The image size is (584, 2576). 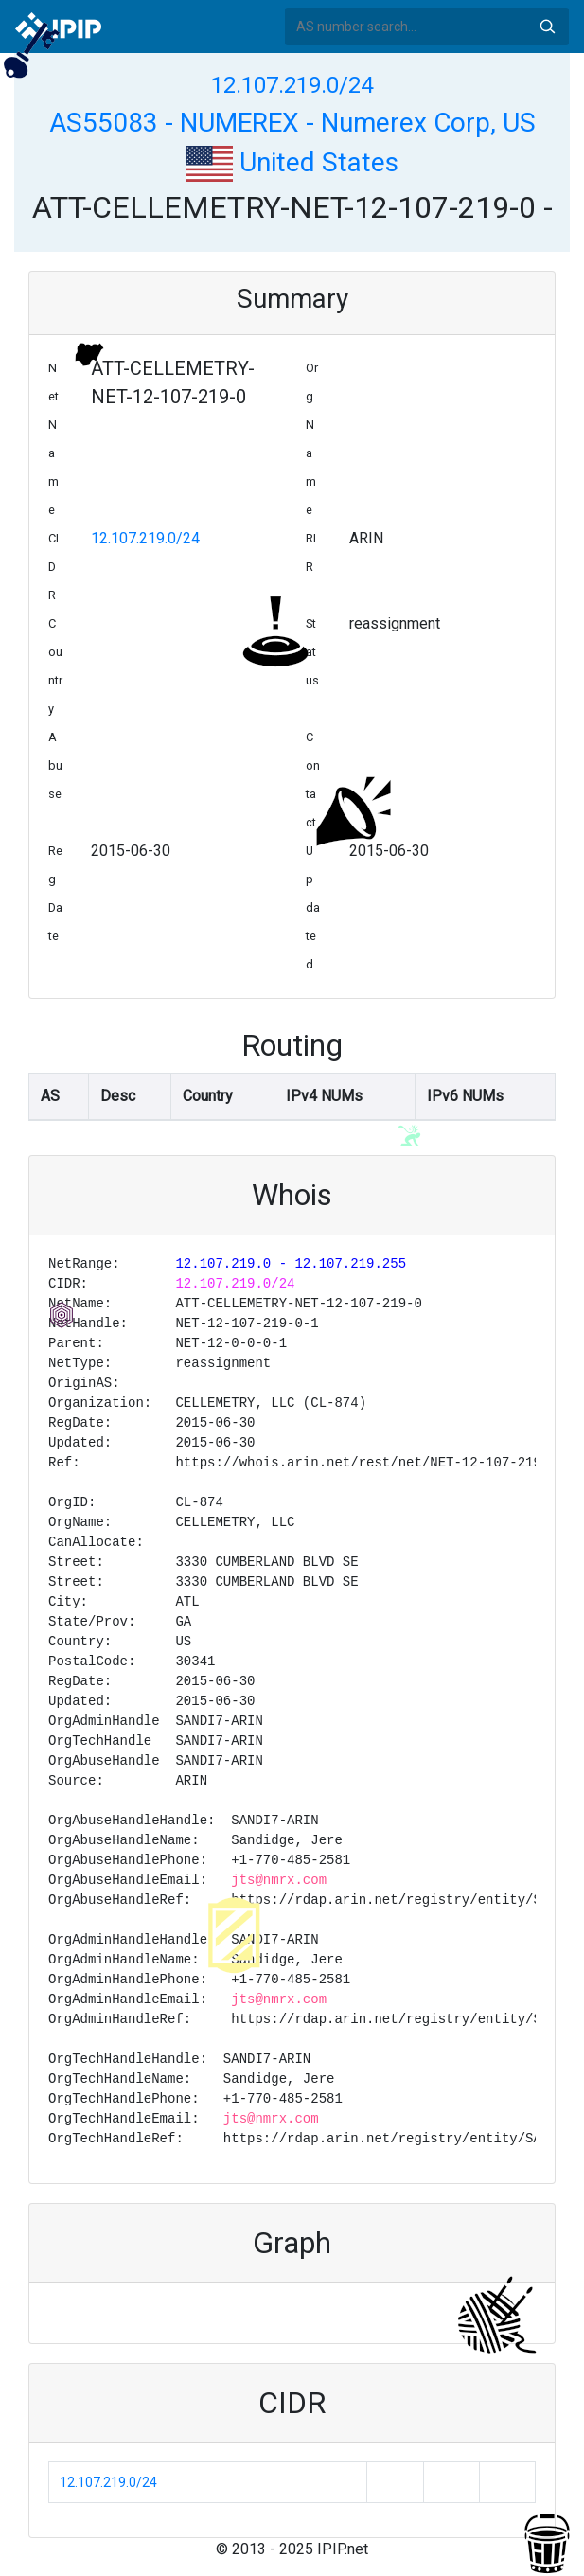 I want to click on indicates a hazard or dangerous area in gameplay, so click(x=274, y=631).